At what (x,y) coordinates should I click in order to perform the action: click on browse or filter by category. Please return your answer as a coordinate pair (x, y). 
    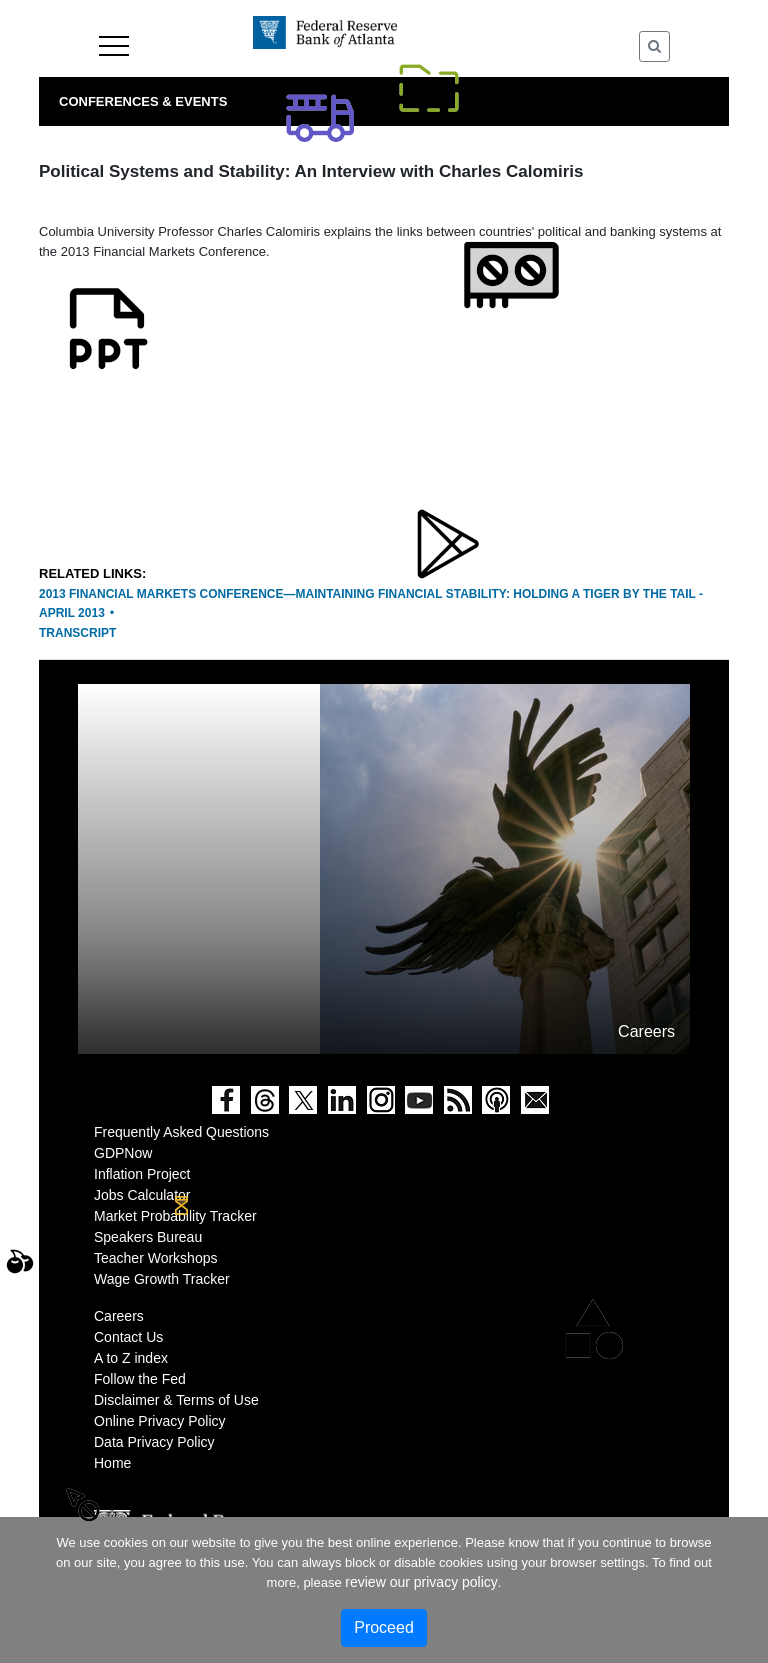
    Looking at the image, I should click on (593, 1329).